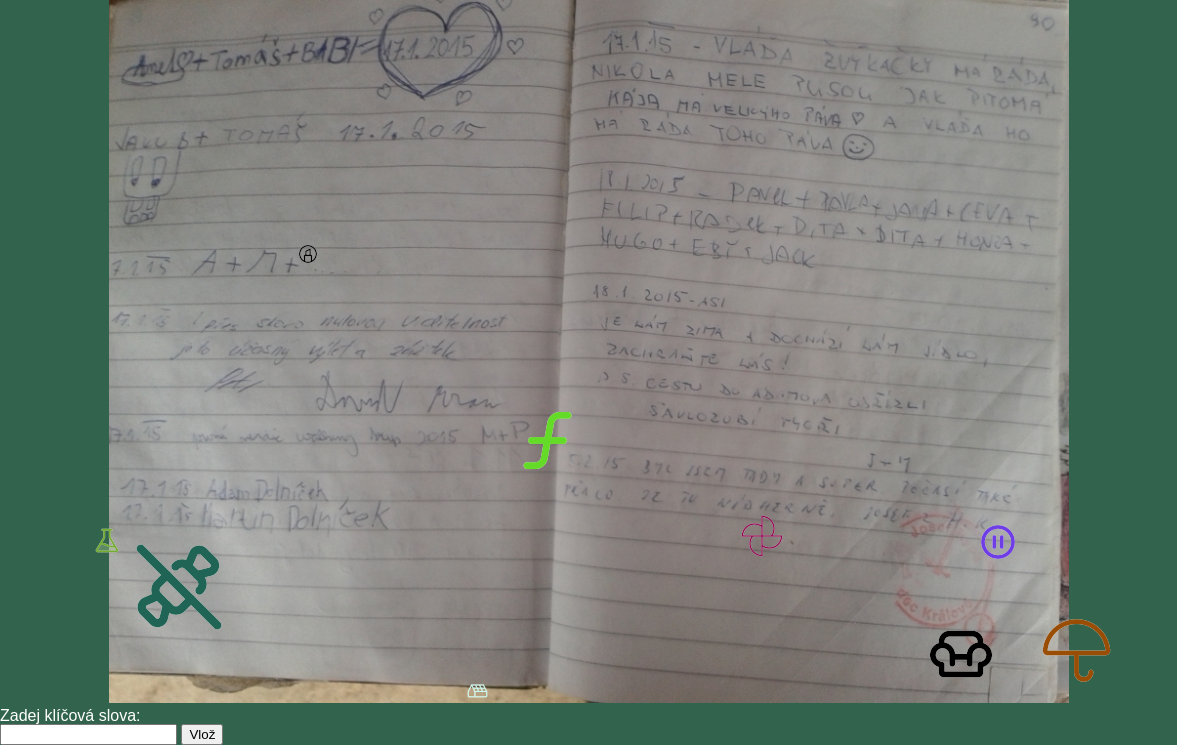  What do you see at coordinates (998, 542) in the screenshot?
I see `pause media playback` at bounding box center [998, 542].